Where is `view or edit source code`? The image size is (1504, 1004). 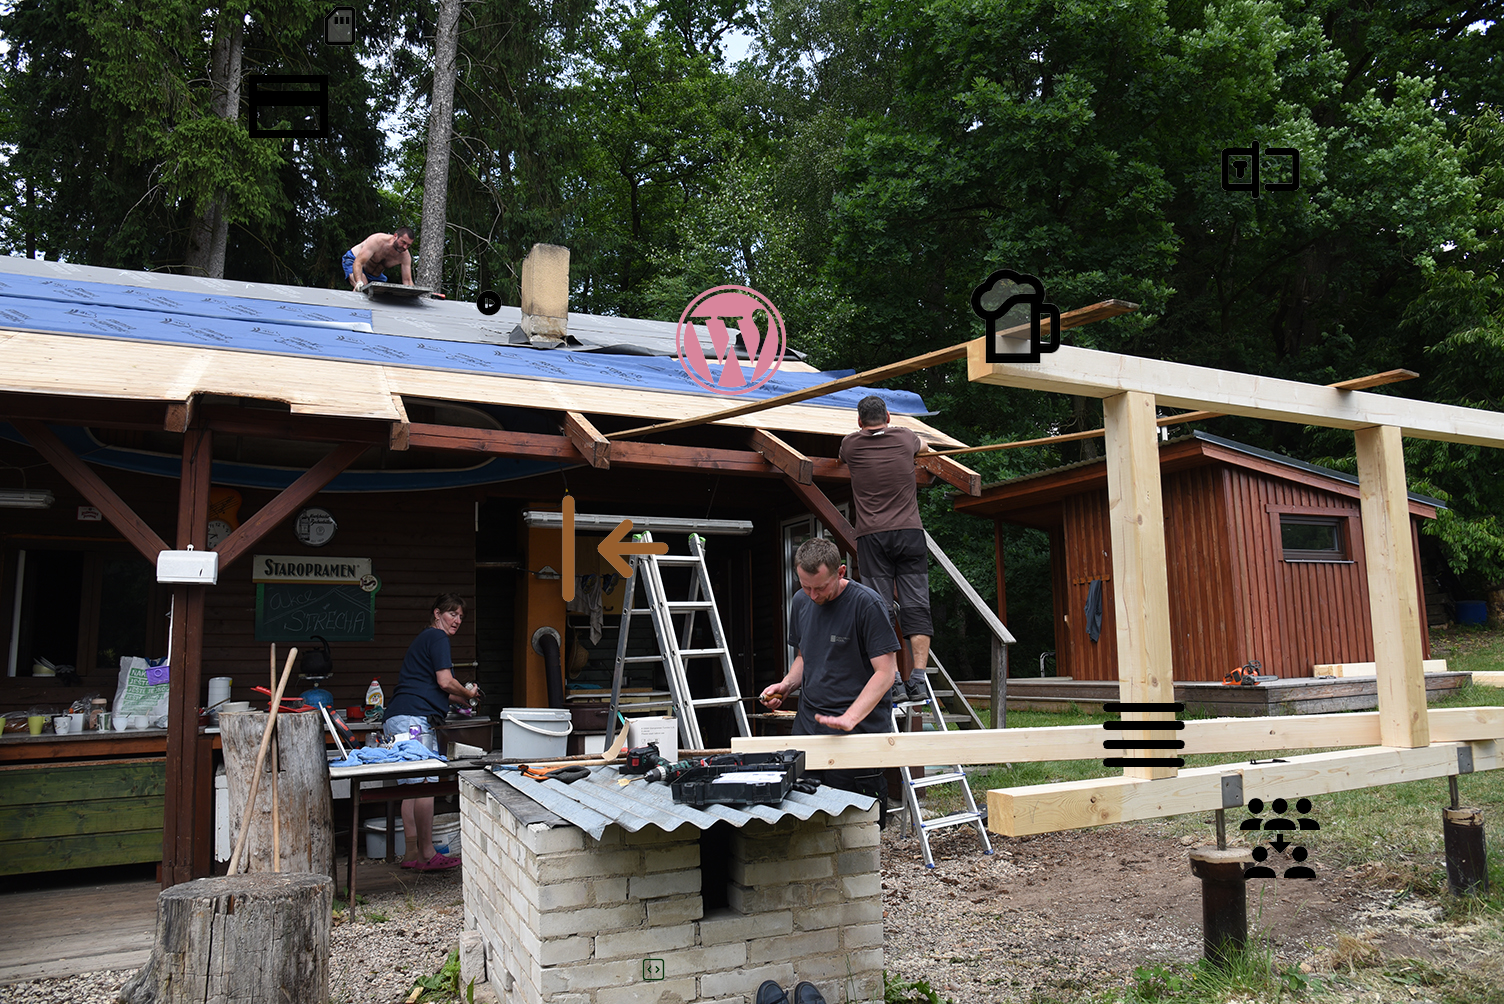 view or edit source code is located at coordinates (653, 969).